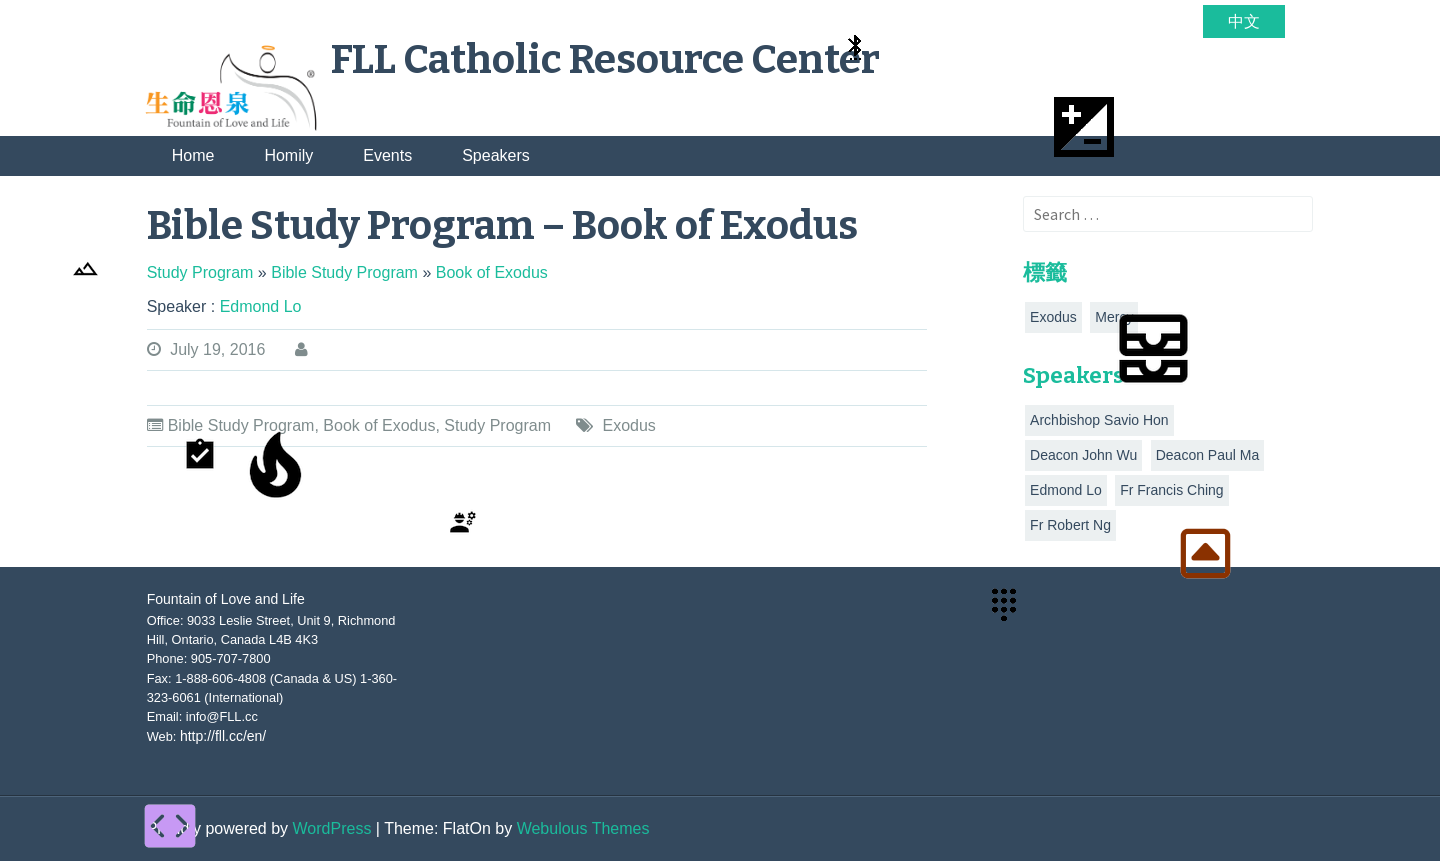  Describe the element at coordinates (855, 47) in the screenshot. I see `access bluetooth settings` at that location.